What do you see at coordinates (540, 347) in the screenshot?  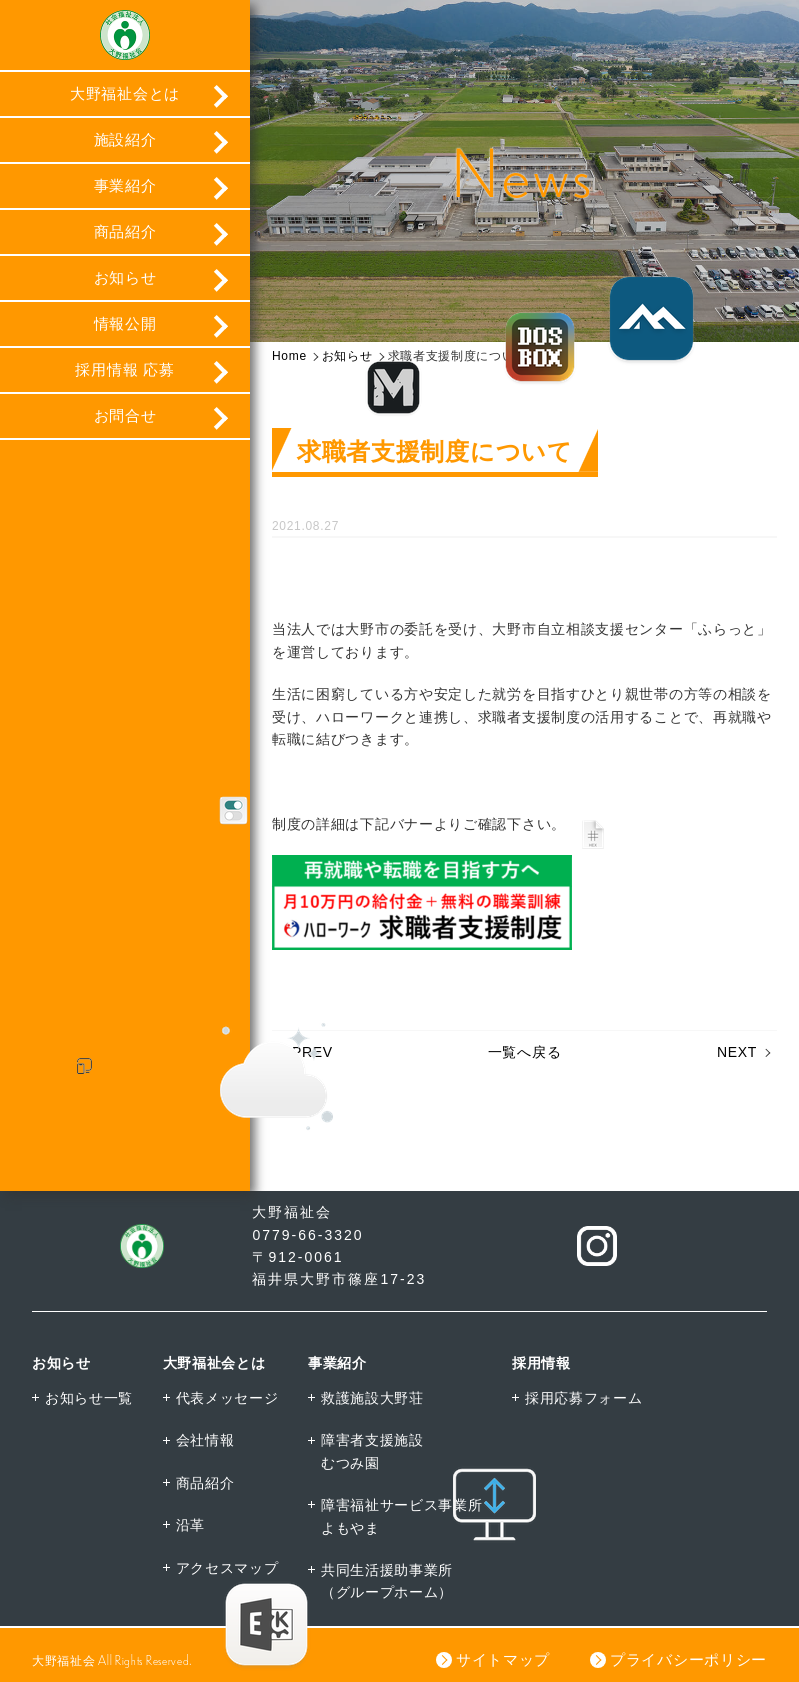 I see `launch DOSBox Staging emulator` at bounding box center [540, 347].